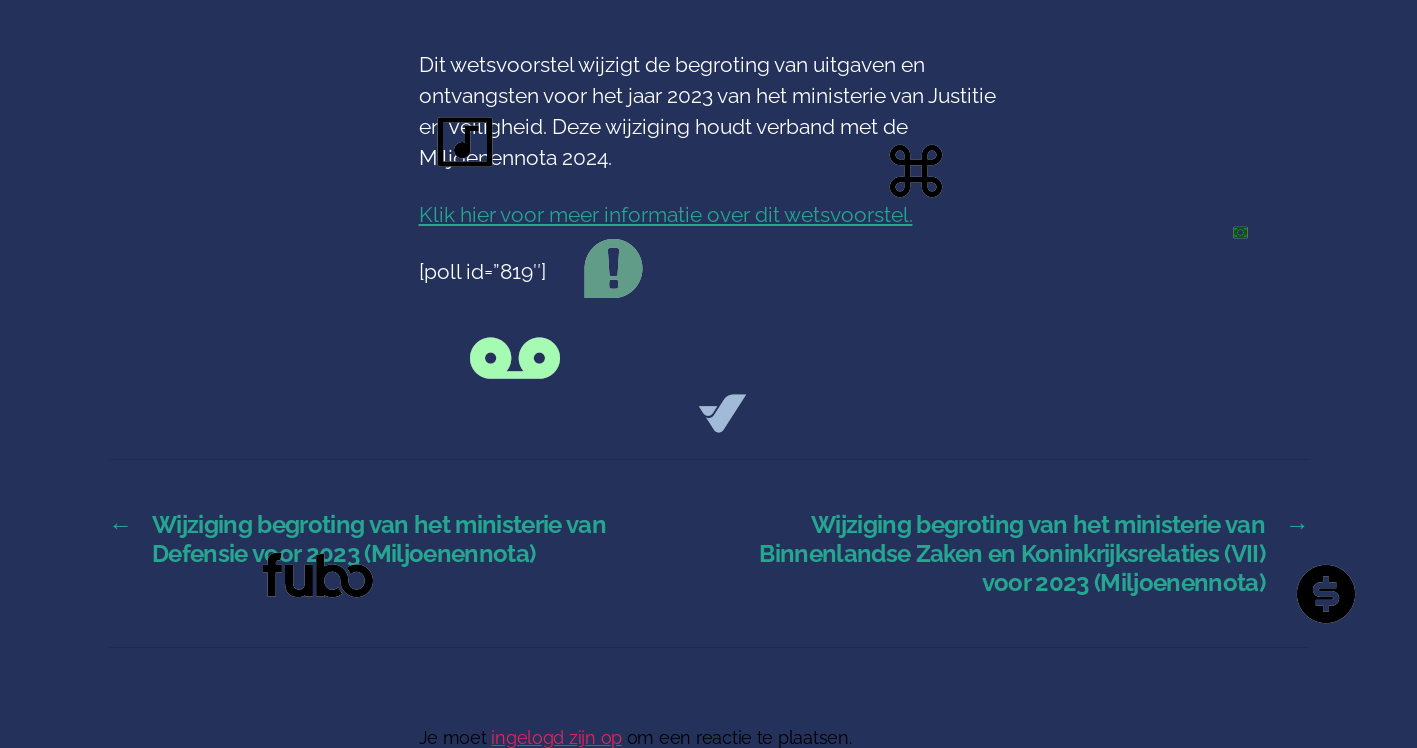 Image resolution: width=1417 pixels, height=748 pixels. What do you see at coordinates (515, 360) in the screenshot?
I see `access voicemail messages` at bounding box center [515, 360].